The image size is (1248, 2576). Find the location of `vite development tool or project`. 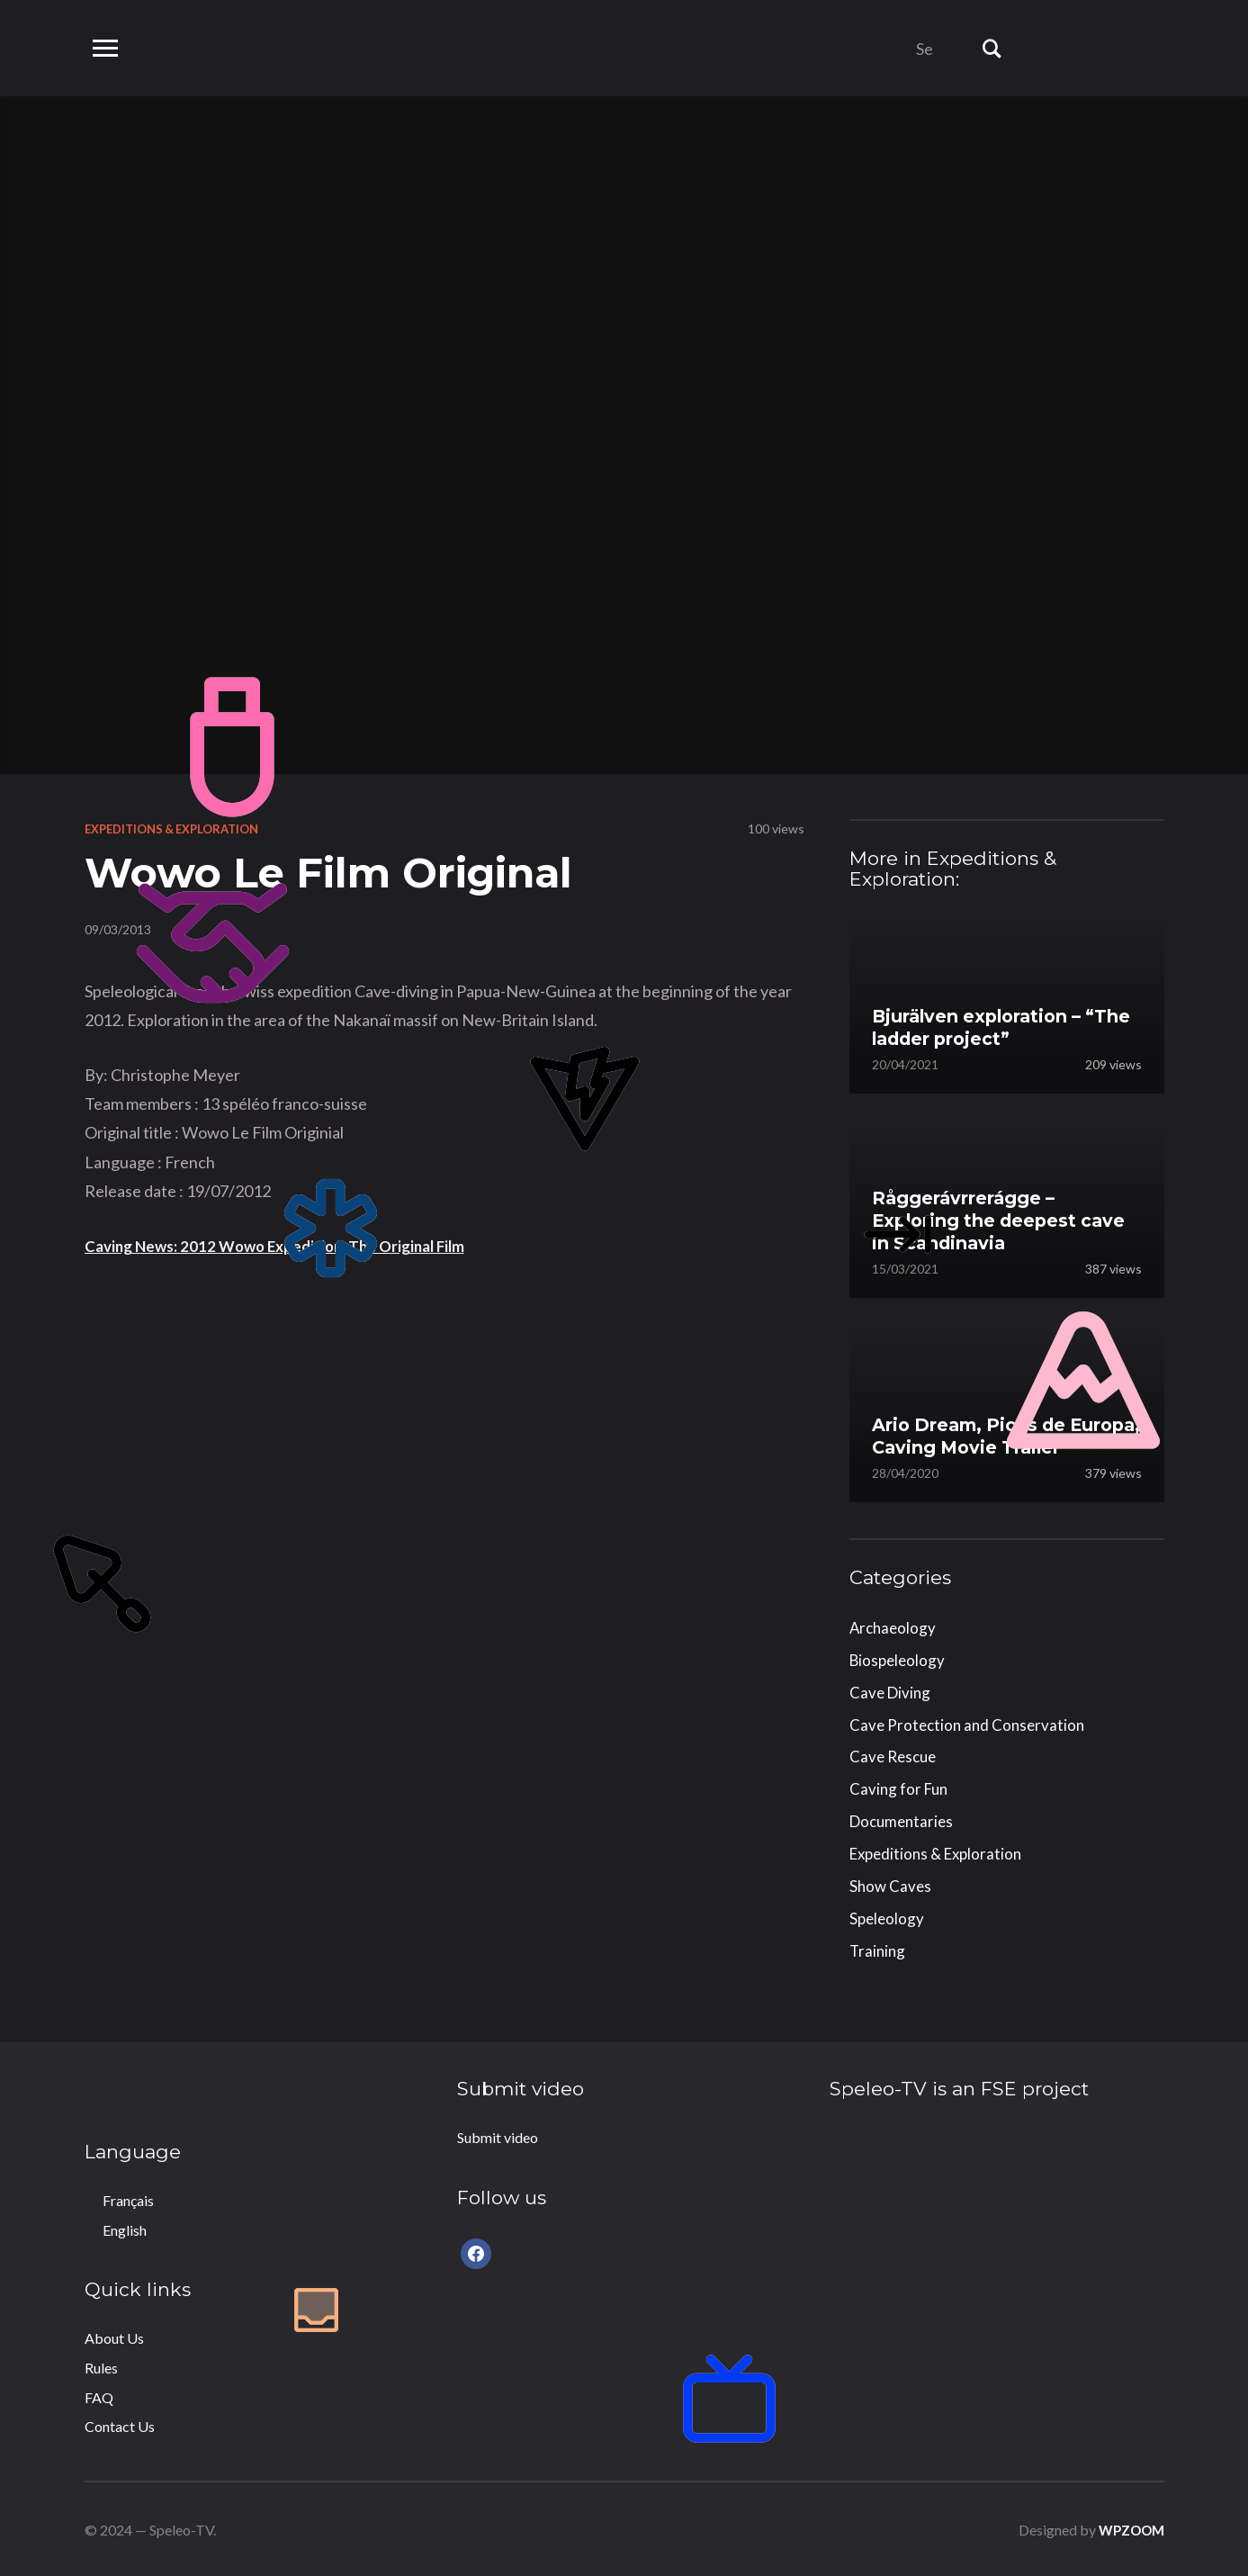

vite development tool or project is located at coordinates (585, 1096).